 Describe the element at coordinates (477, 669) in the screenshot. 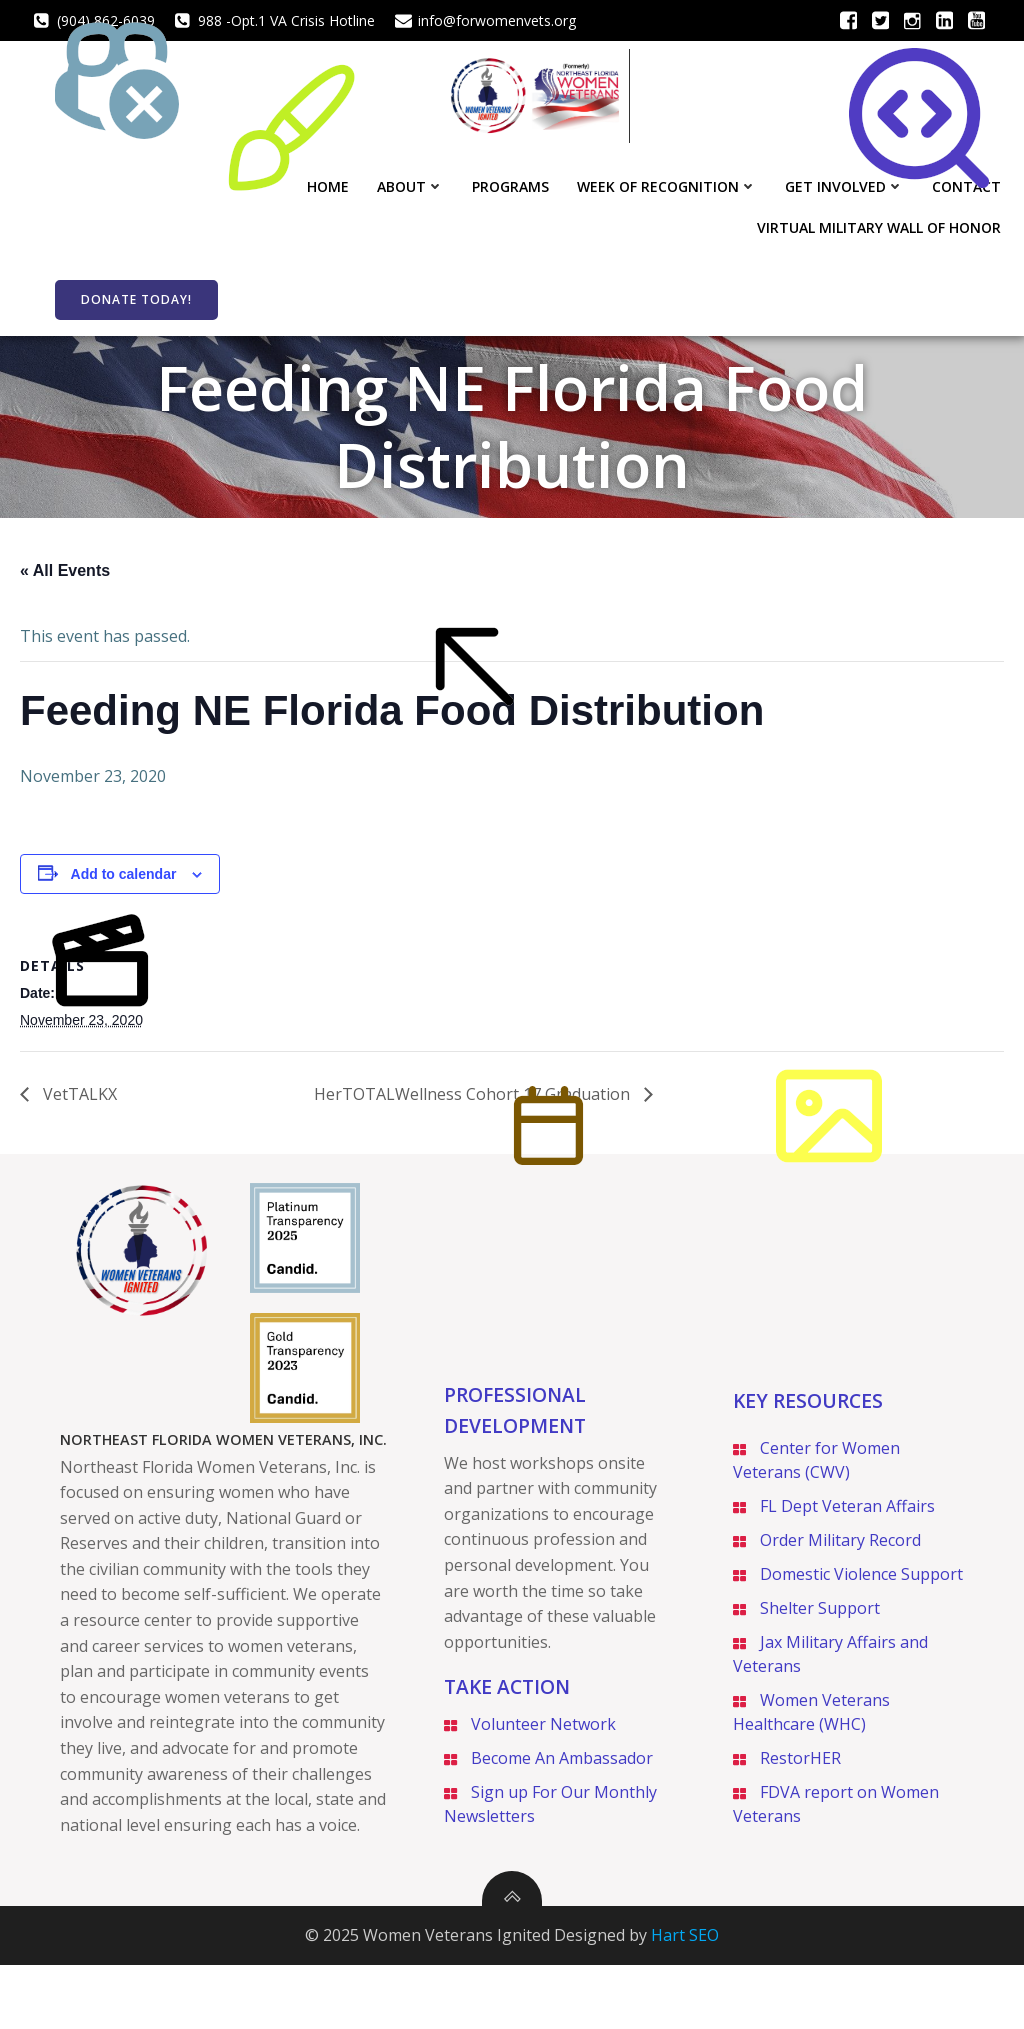

I see `navigate back to previous page` at that location.